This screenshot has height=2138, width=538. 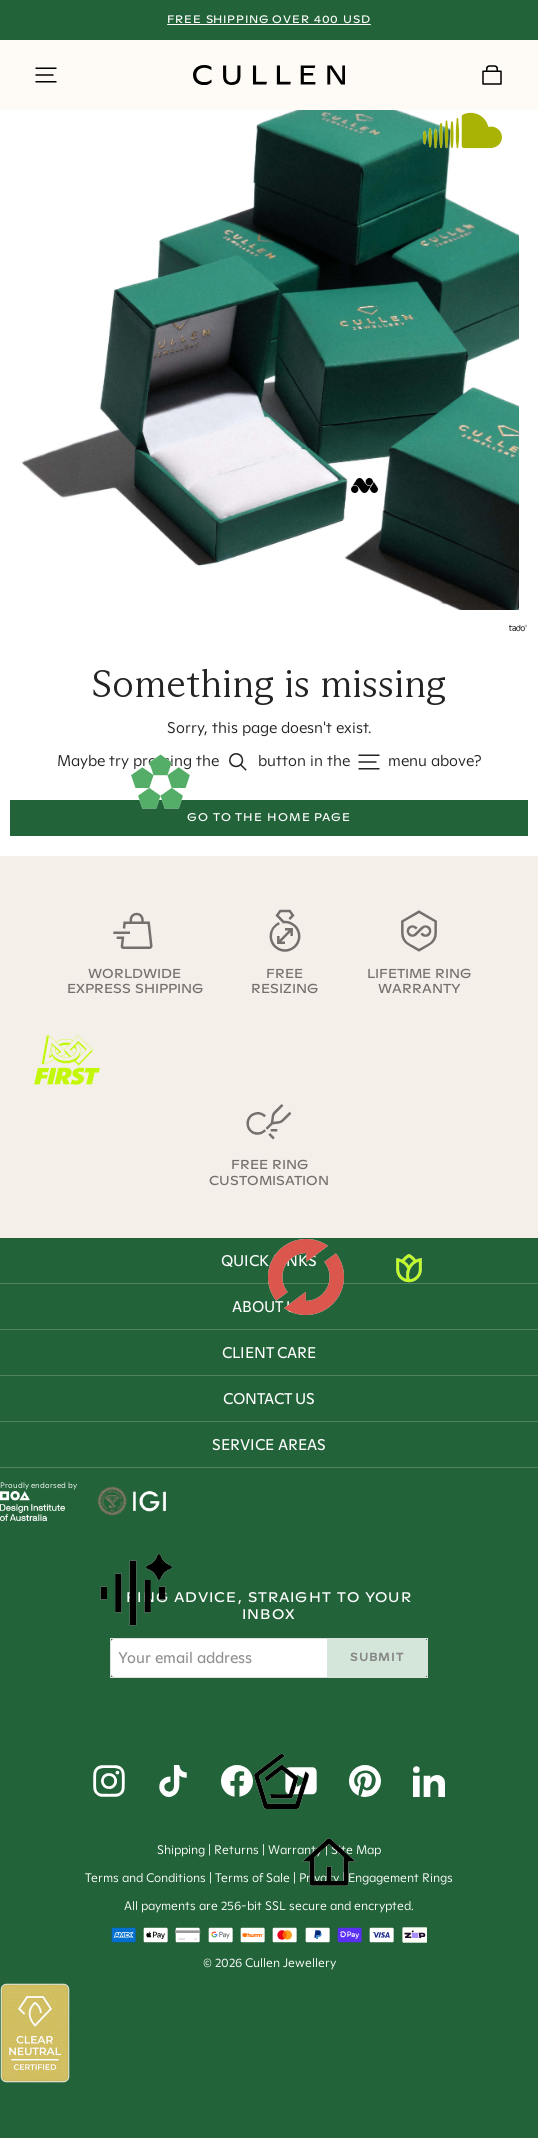 What do you see at coordinates (281, 1781) in the screenshot?
I see `geode geometry dash mod loader logo` at bounding box center [281, 1781].